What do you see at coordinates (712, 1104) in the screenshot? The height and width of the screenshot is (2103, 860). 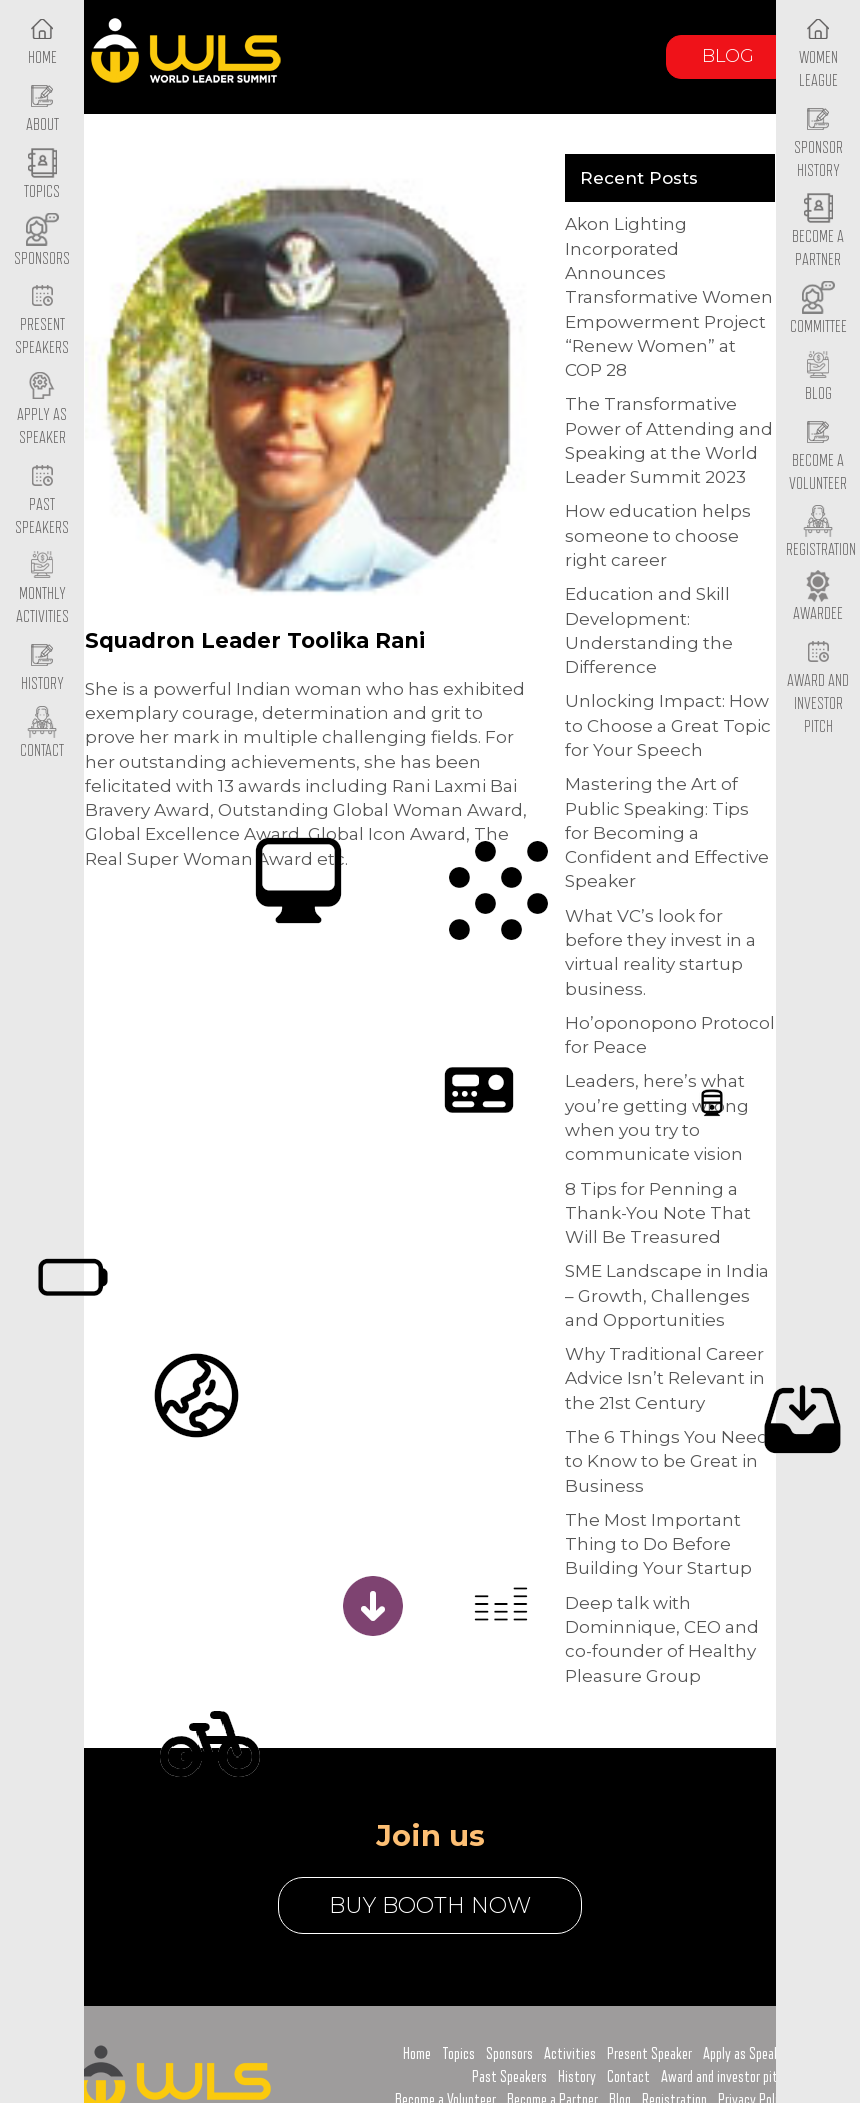 I see `get railway or train directions` at bounding box center [712, 1104].